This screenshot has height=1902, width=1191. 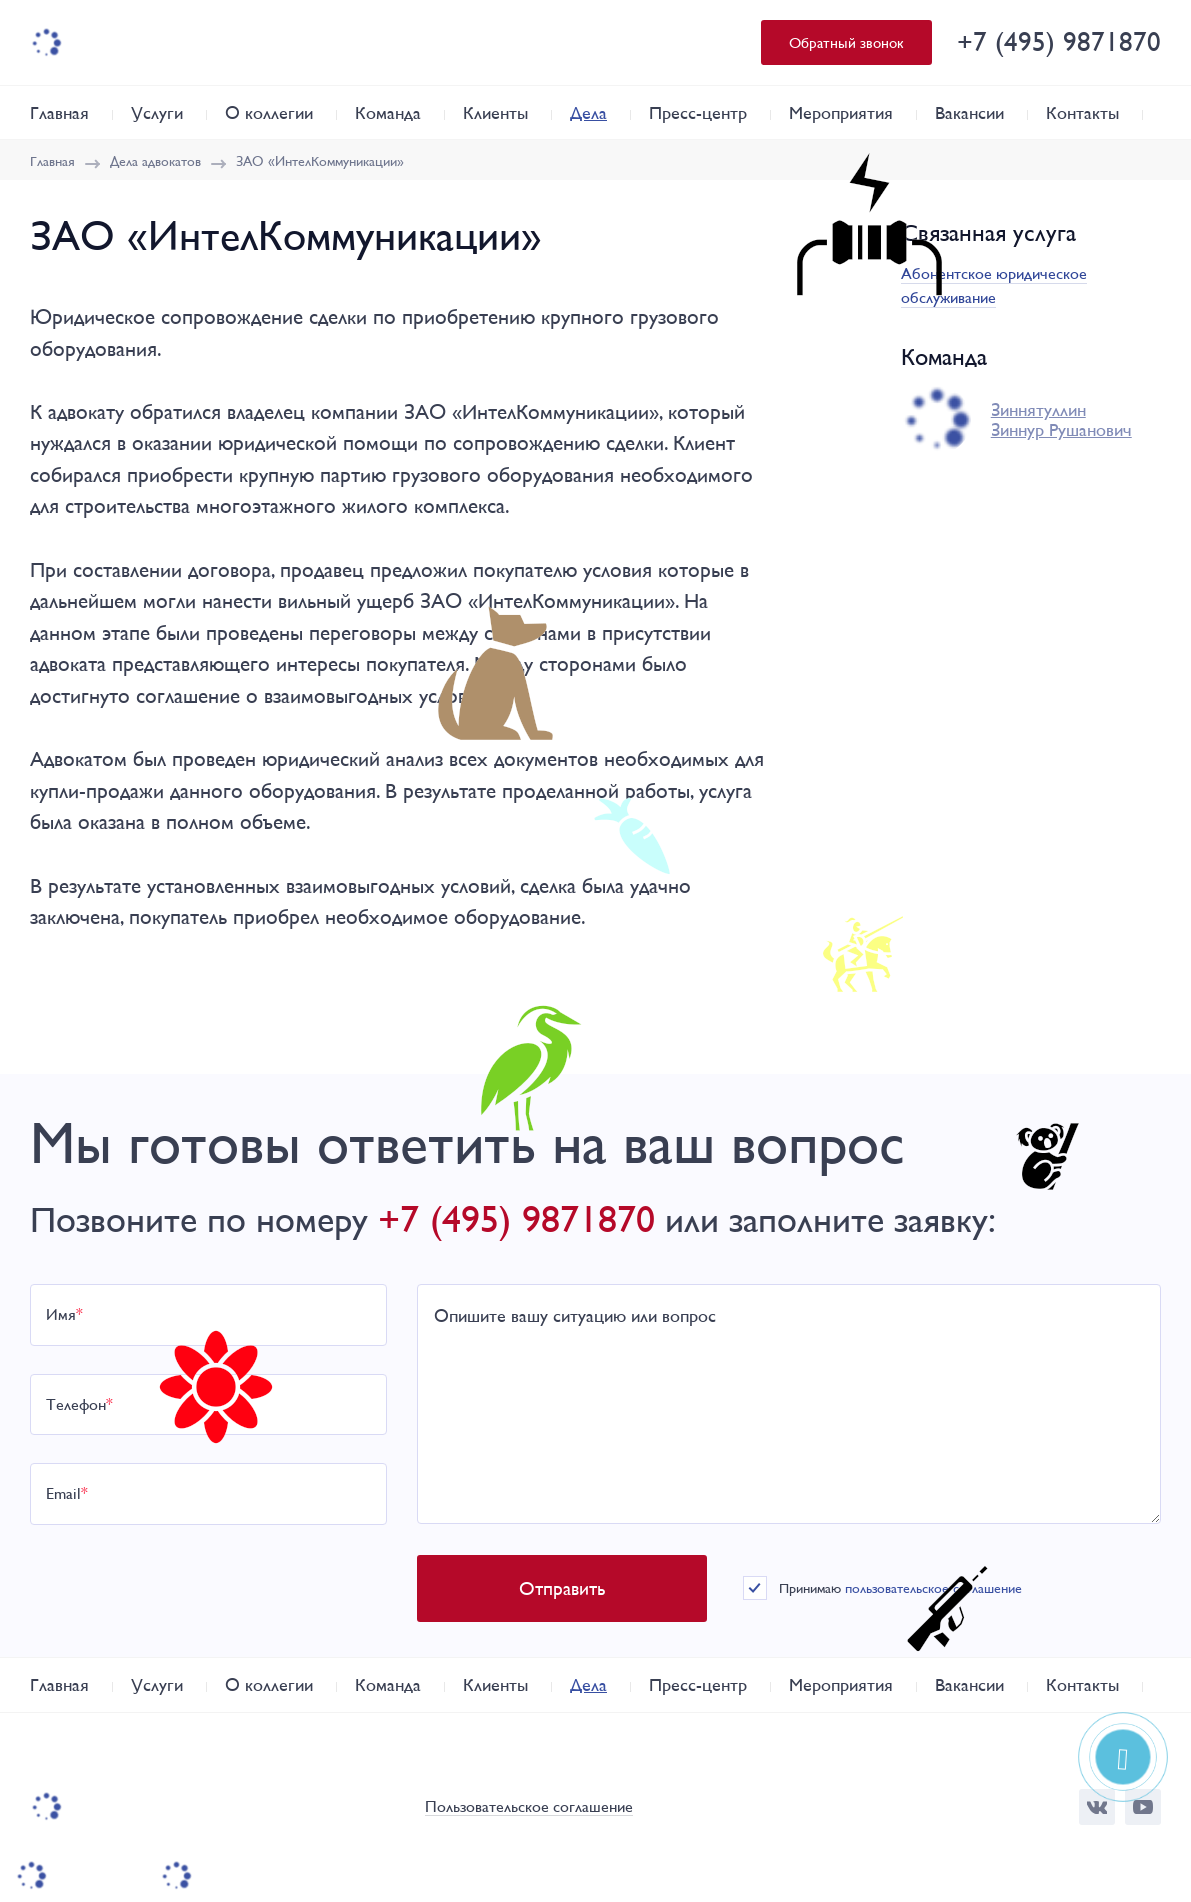 What do you see at coordinates (869, 222) in the screenshot?
I see `indicates electrical resistance or interrupted current flow` at bounding box center [869, 222].